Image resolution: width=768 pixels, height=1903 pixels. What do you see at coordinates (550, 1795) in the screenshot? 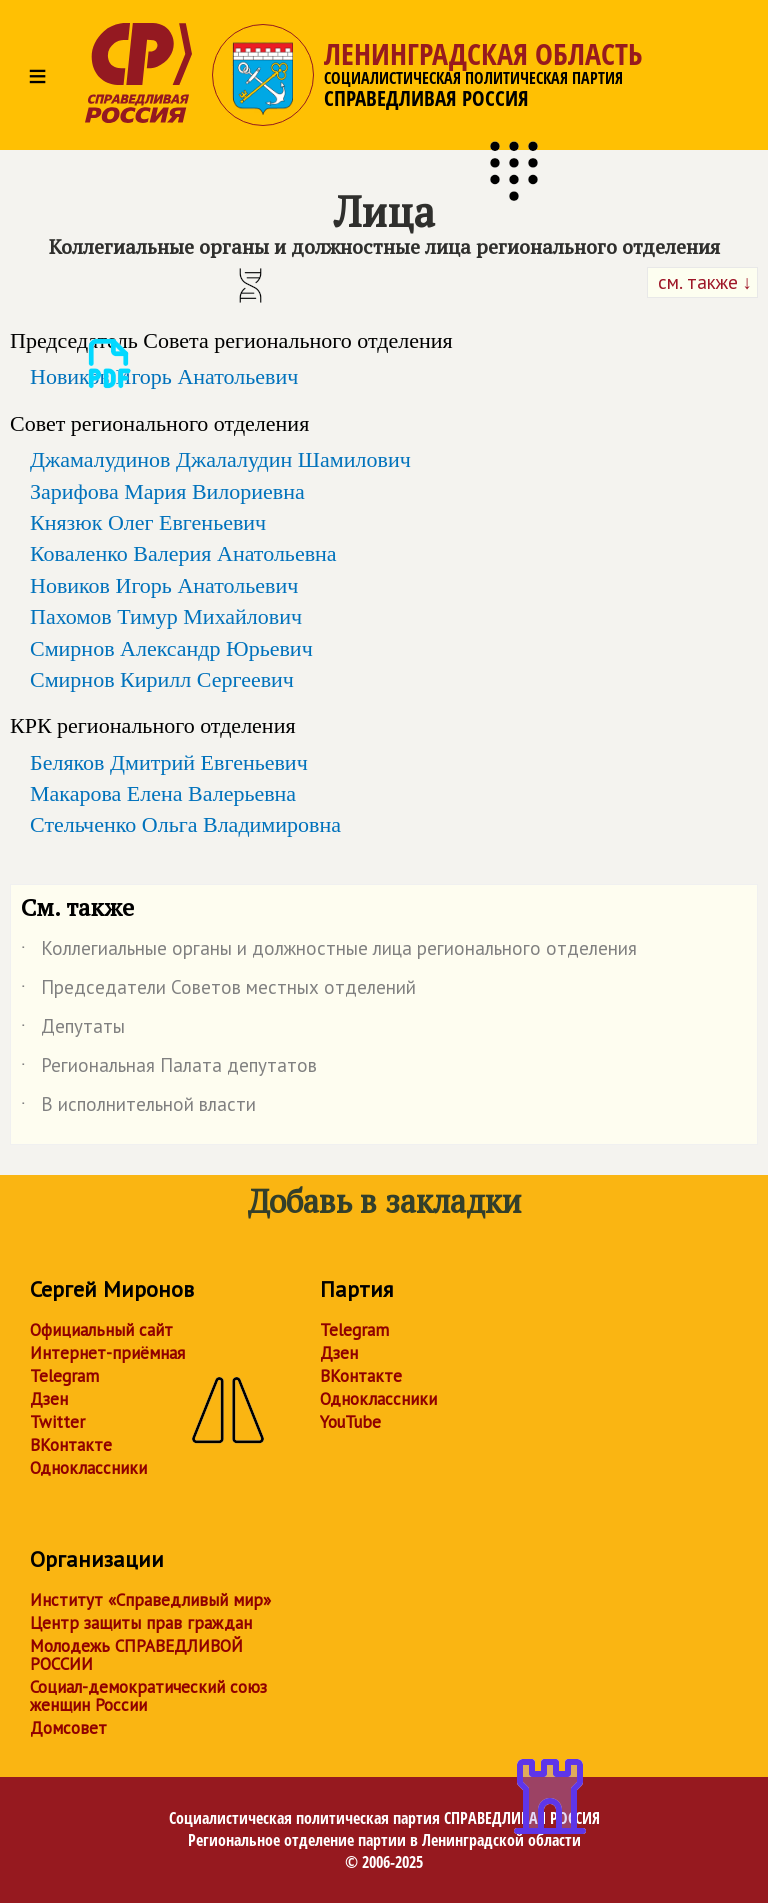
I see `access castle or fortress-themed game content` at bounding box center [550, 1795].